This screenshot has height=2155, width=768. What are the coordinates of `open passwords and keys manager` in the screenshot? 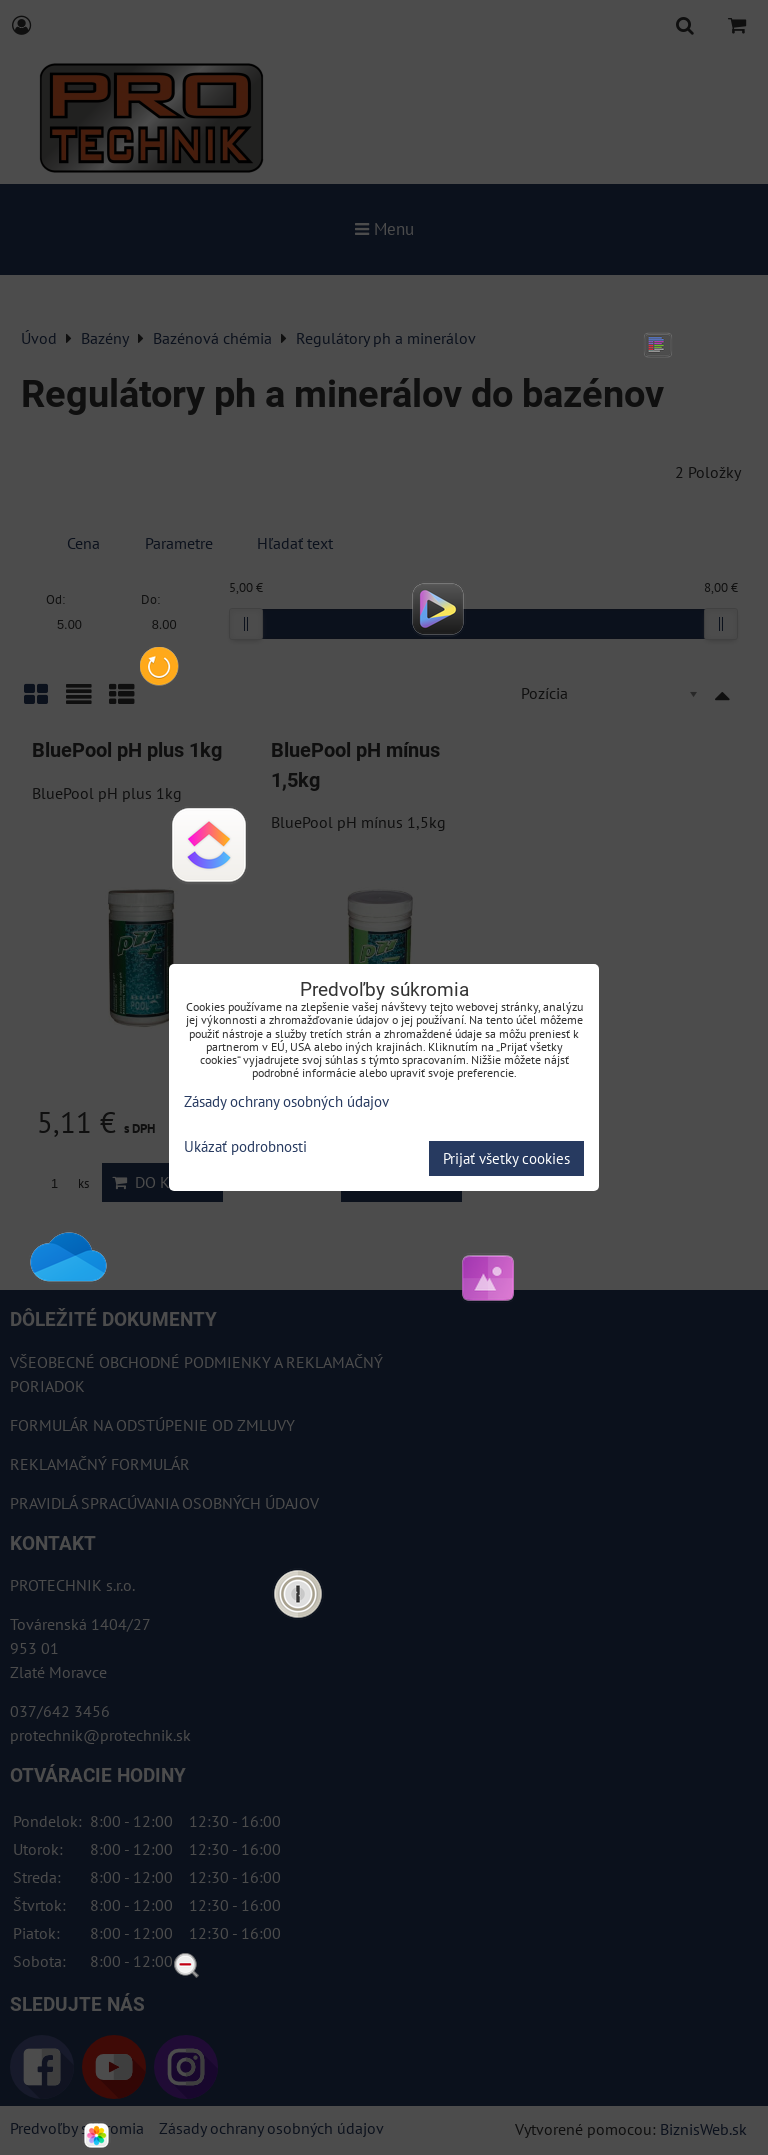 It's located at (298, 1594).